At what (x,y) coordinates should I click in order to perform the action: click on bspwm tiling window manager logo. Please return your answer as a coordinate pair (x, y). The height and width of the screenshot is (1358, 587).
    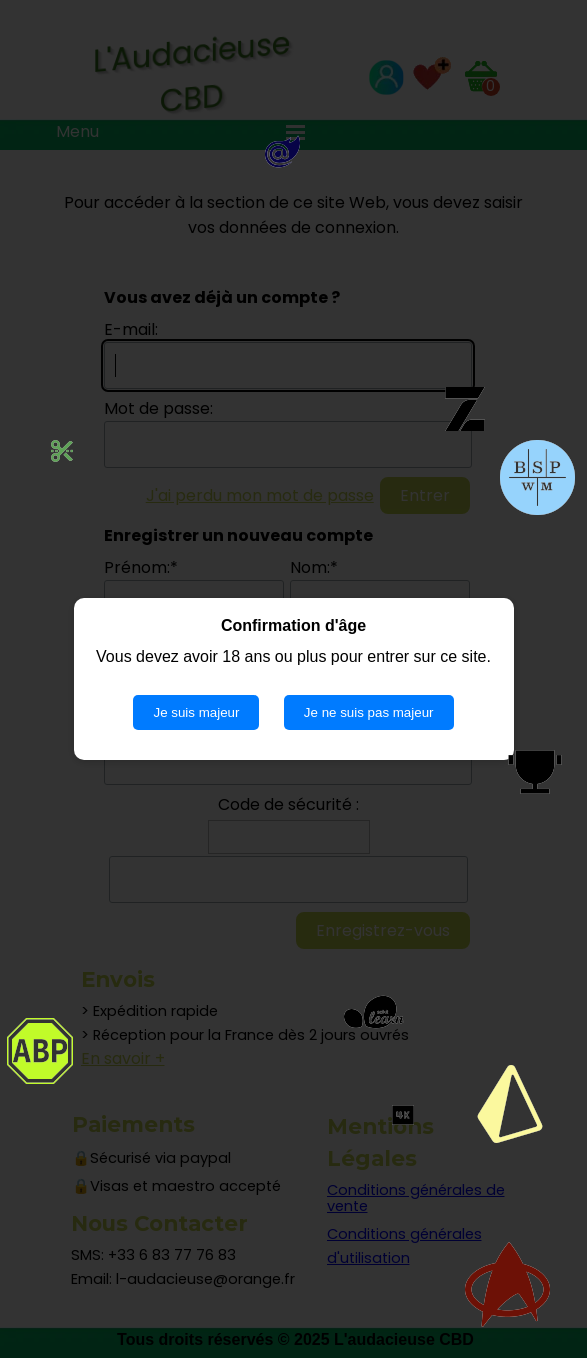
    Looking at the image, I should click on (537, 477).